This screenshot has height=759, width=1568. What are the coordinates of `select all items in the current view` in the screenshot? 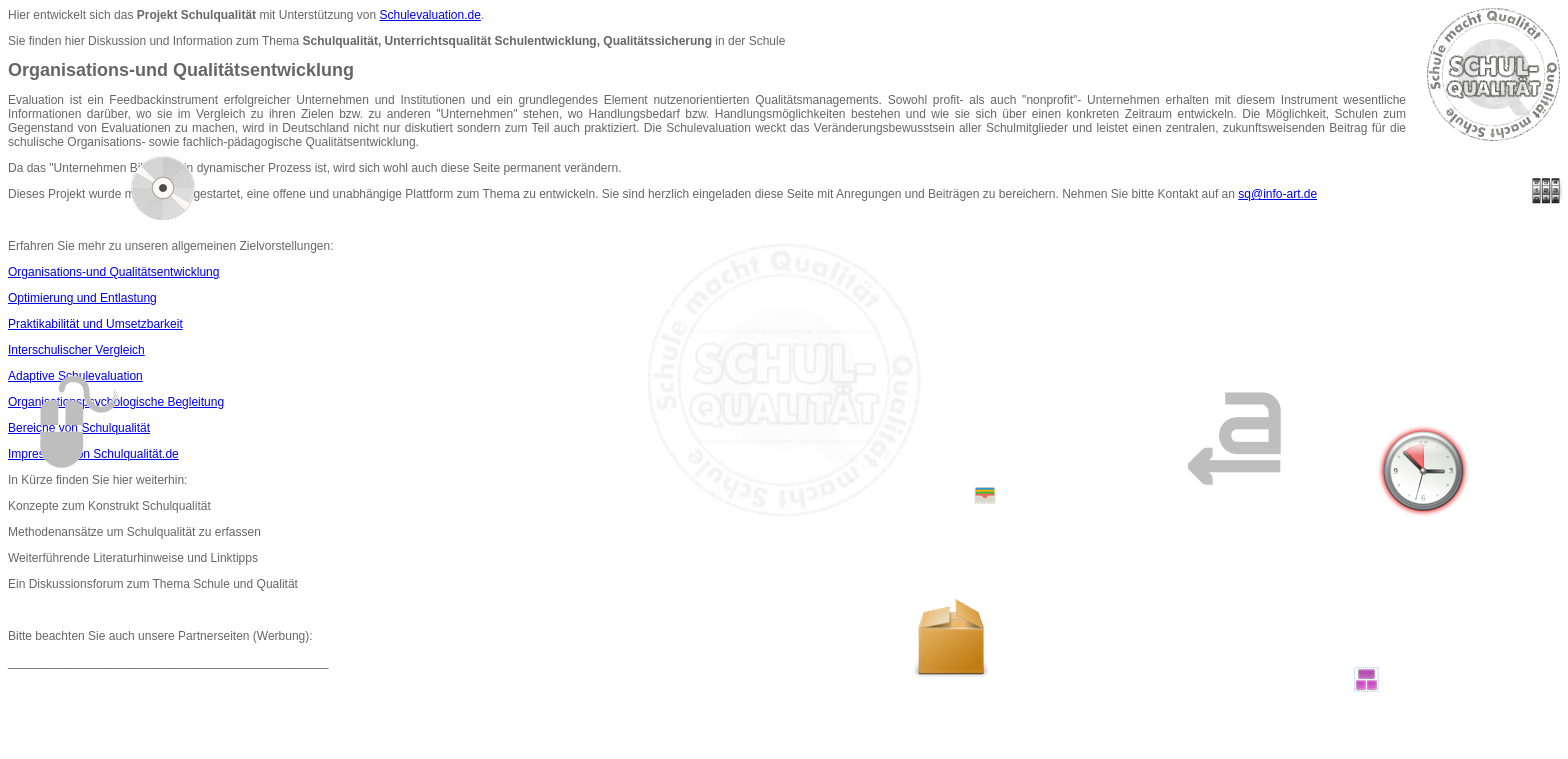 It's located at (1366, 679).